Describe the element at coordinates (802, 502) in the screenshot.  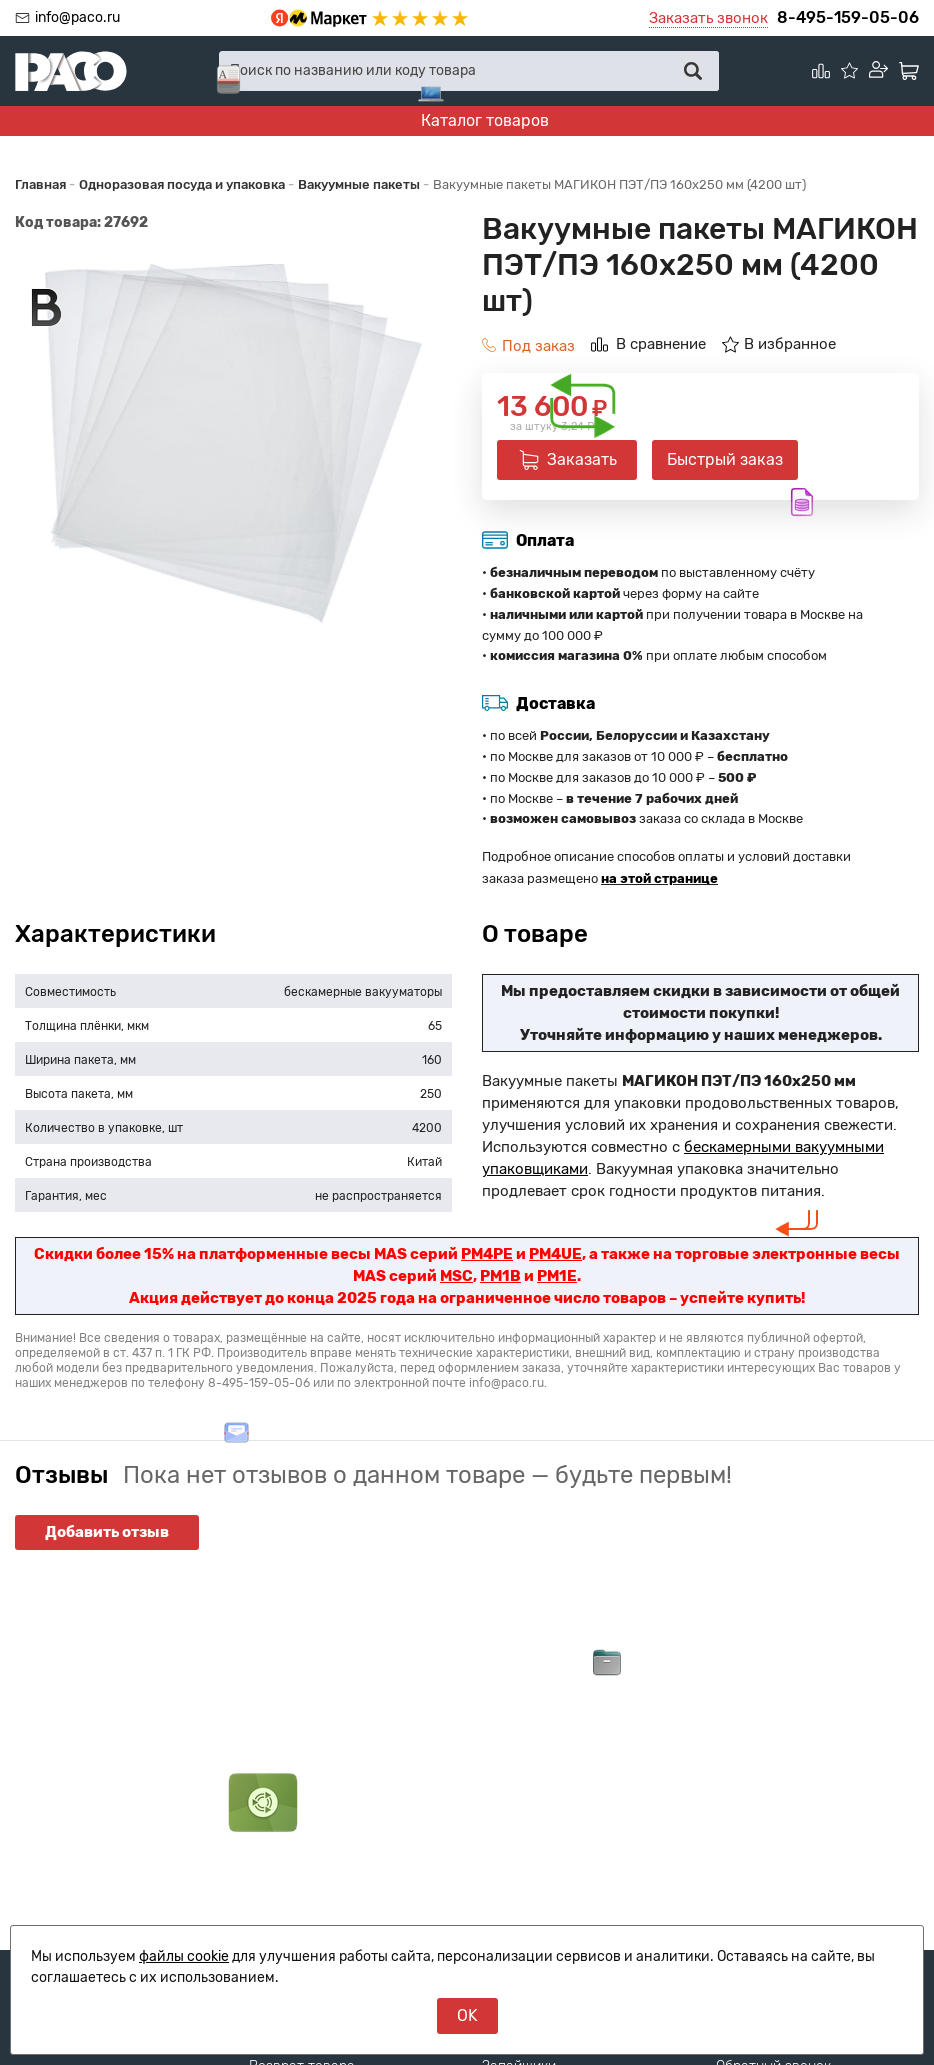
I see `libreoffice base database template file` at that location.